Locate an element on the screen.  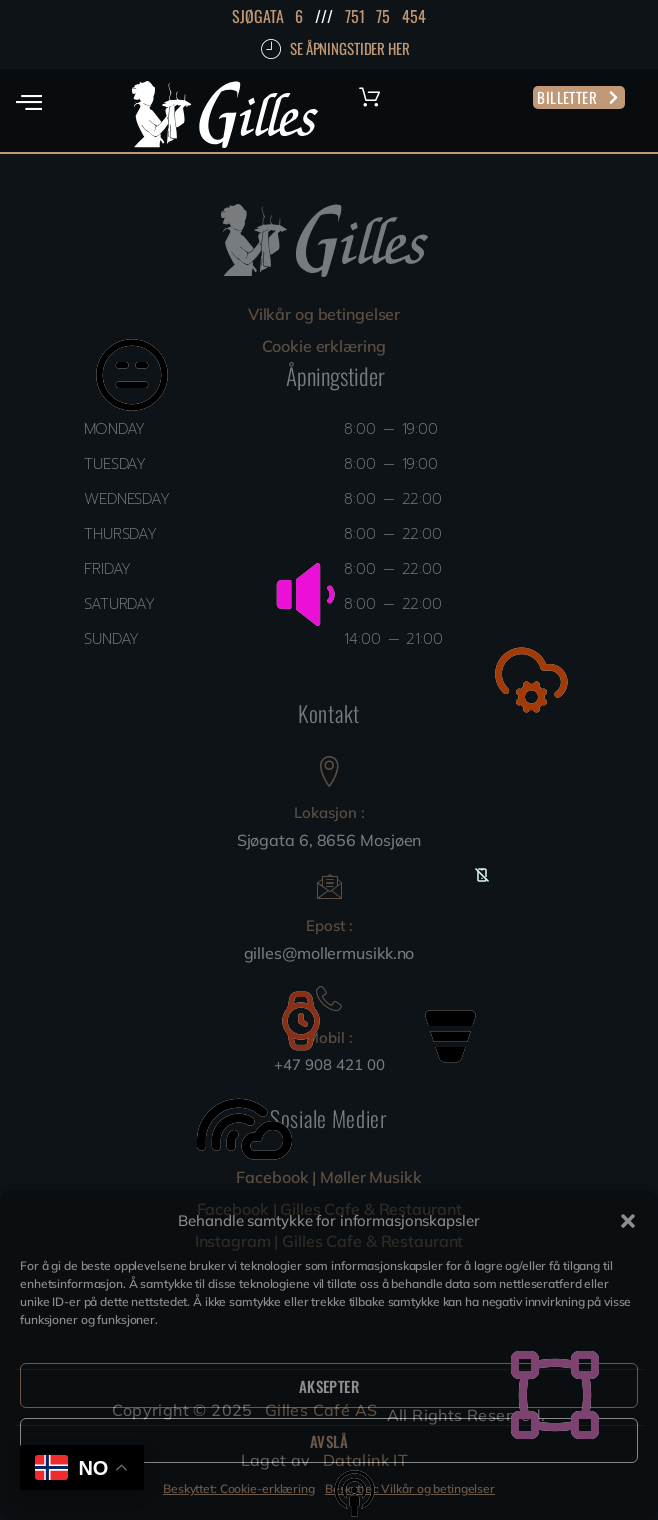
view weather conditions is located at coordinates (244, 1128).